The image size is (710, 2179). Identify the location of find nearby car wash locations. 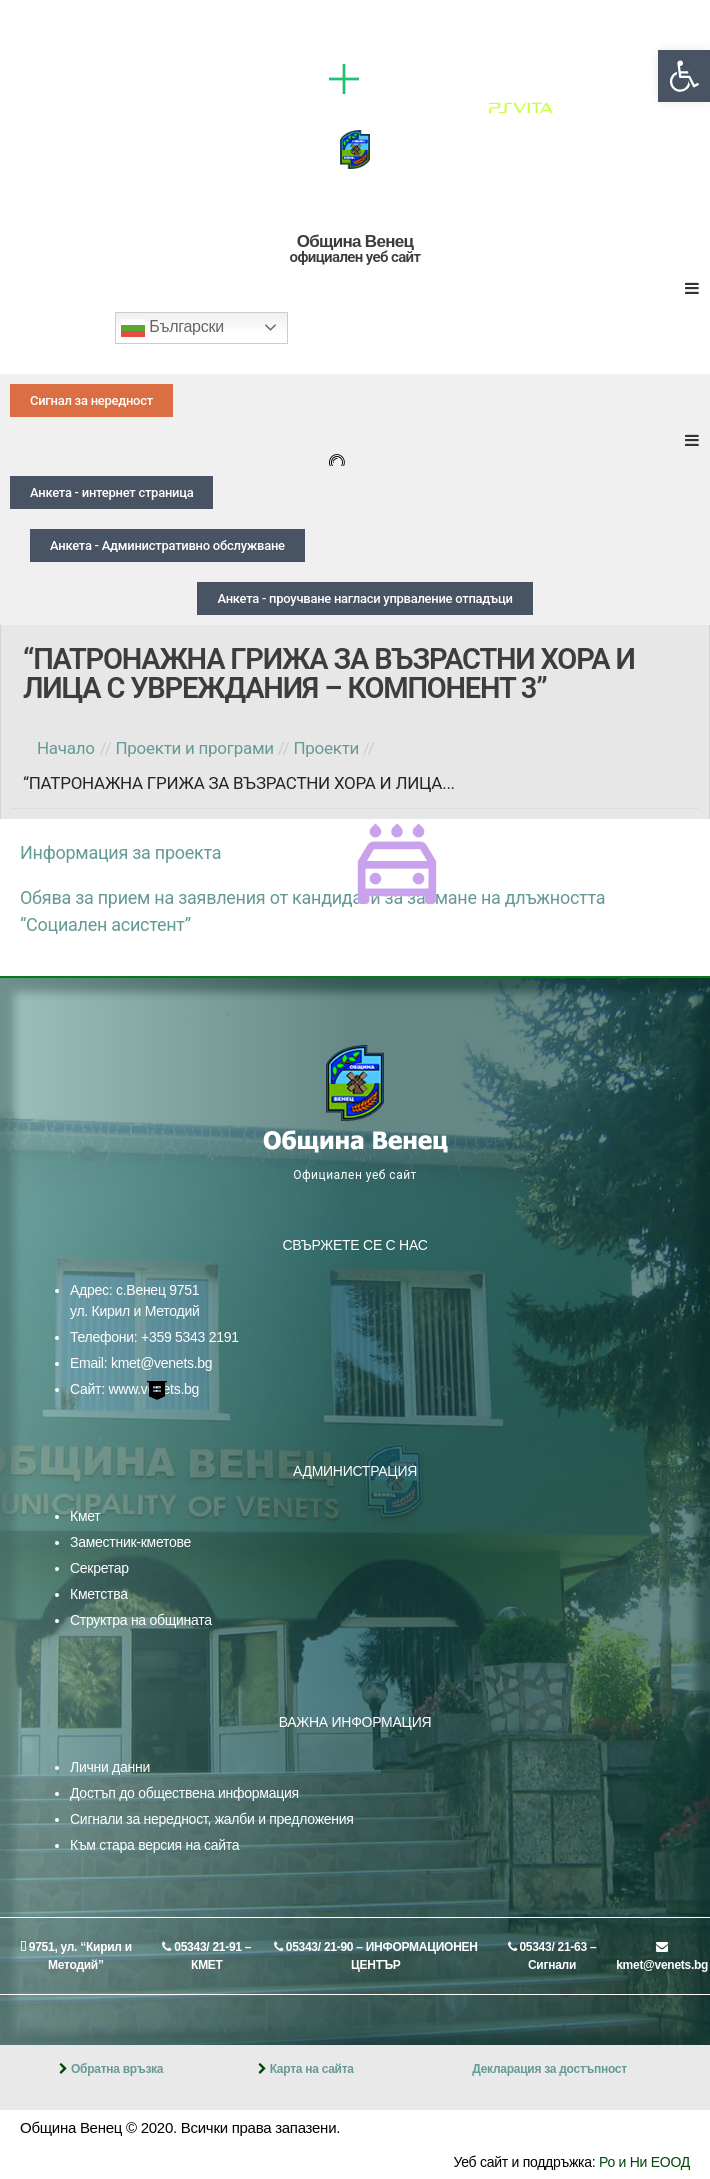
(397, 861).